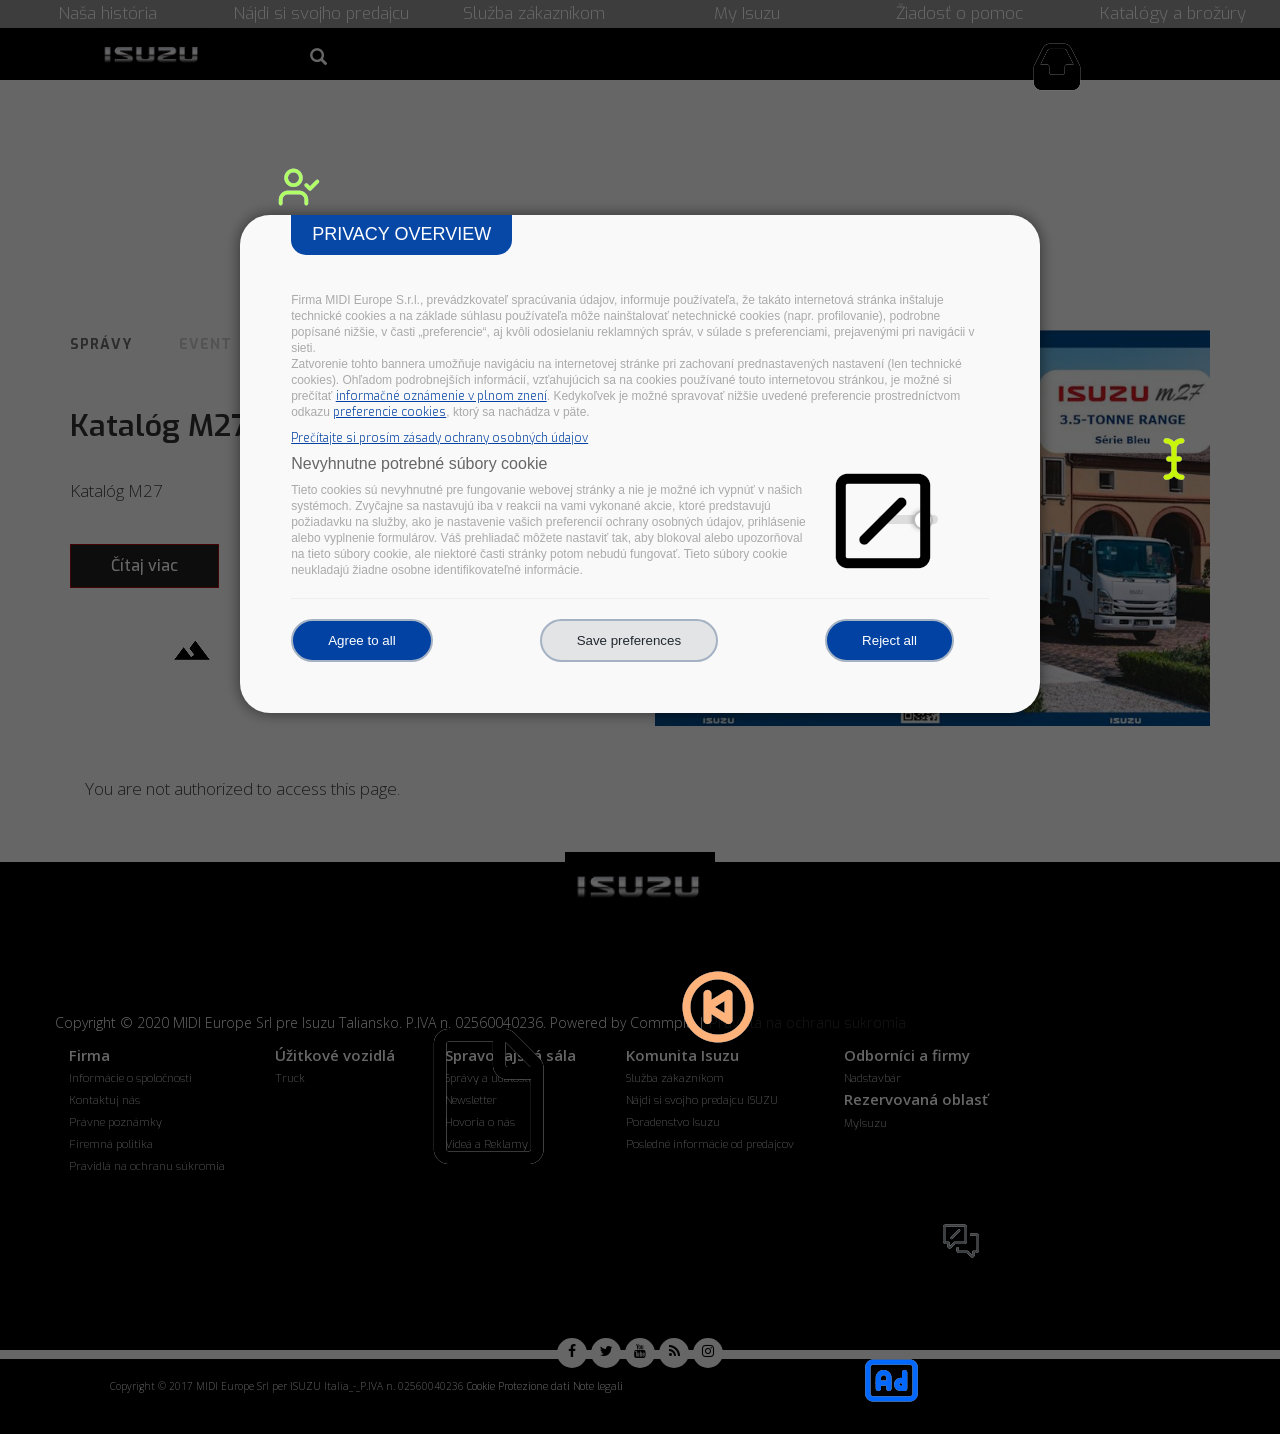 Image resolution: width=1280 pixels, height=1434 pixels. What do you see at coordinates (484, 1096) in the screenshot?
I see `view or open a file` at bounding box center [484, 1096].